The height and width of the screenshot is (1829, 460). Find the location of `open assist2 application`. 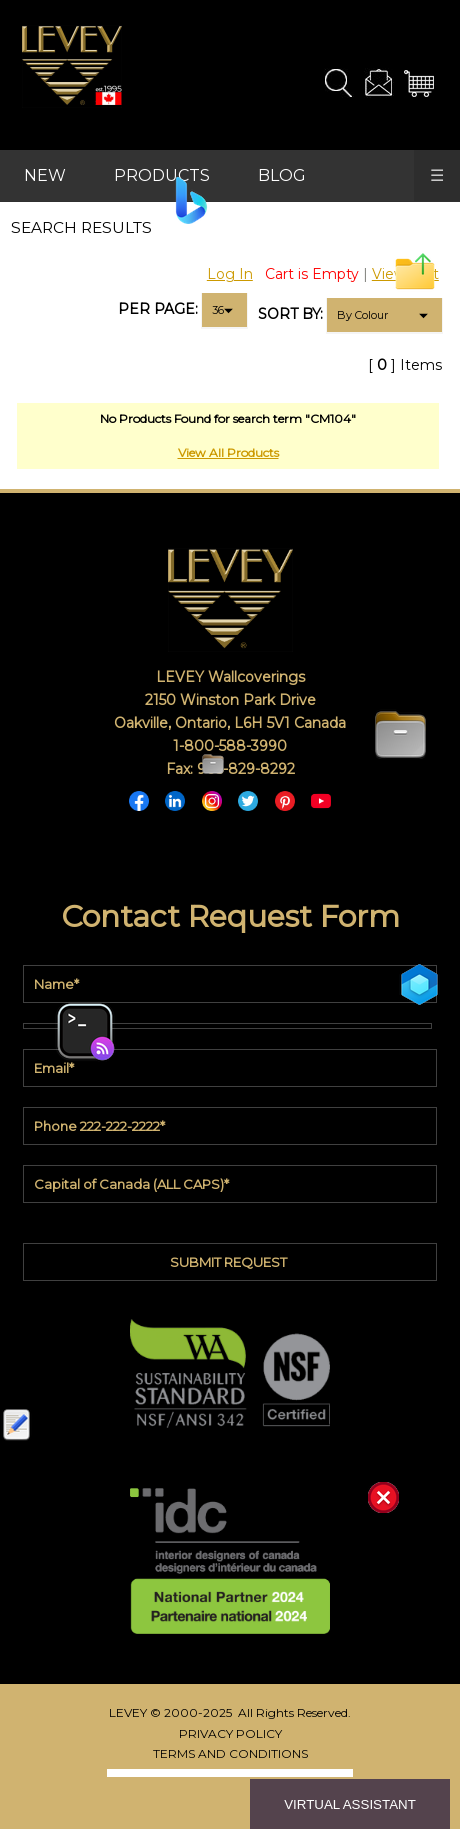

open assist2 application is located at coordinates (419, 984).